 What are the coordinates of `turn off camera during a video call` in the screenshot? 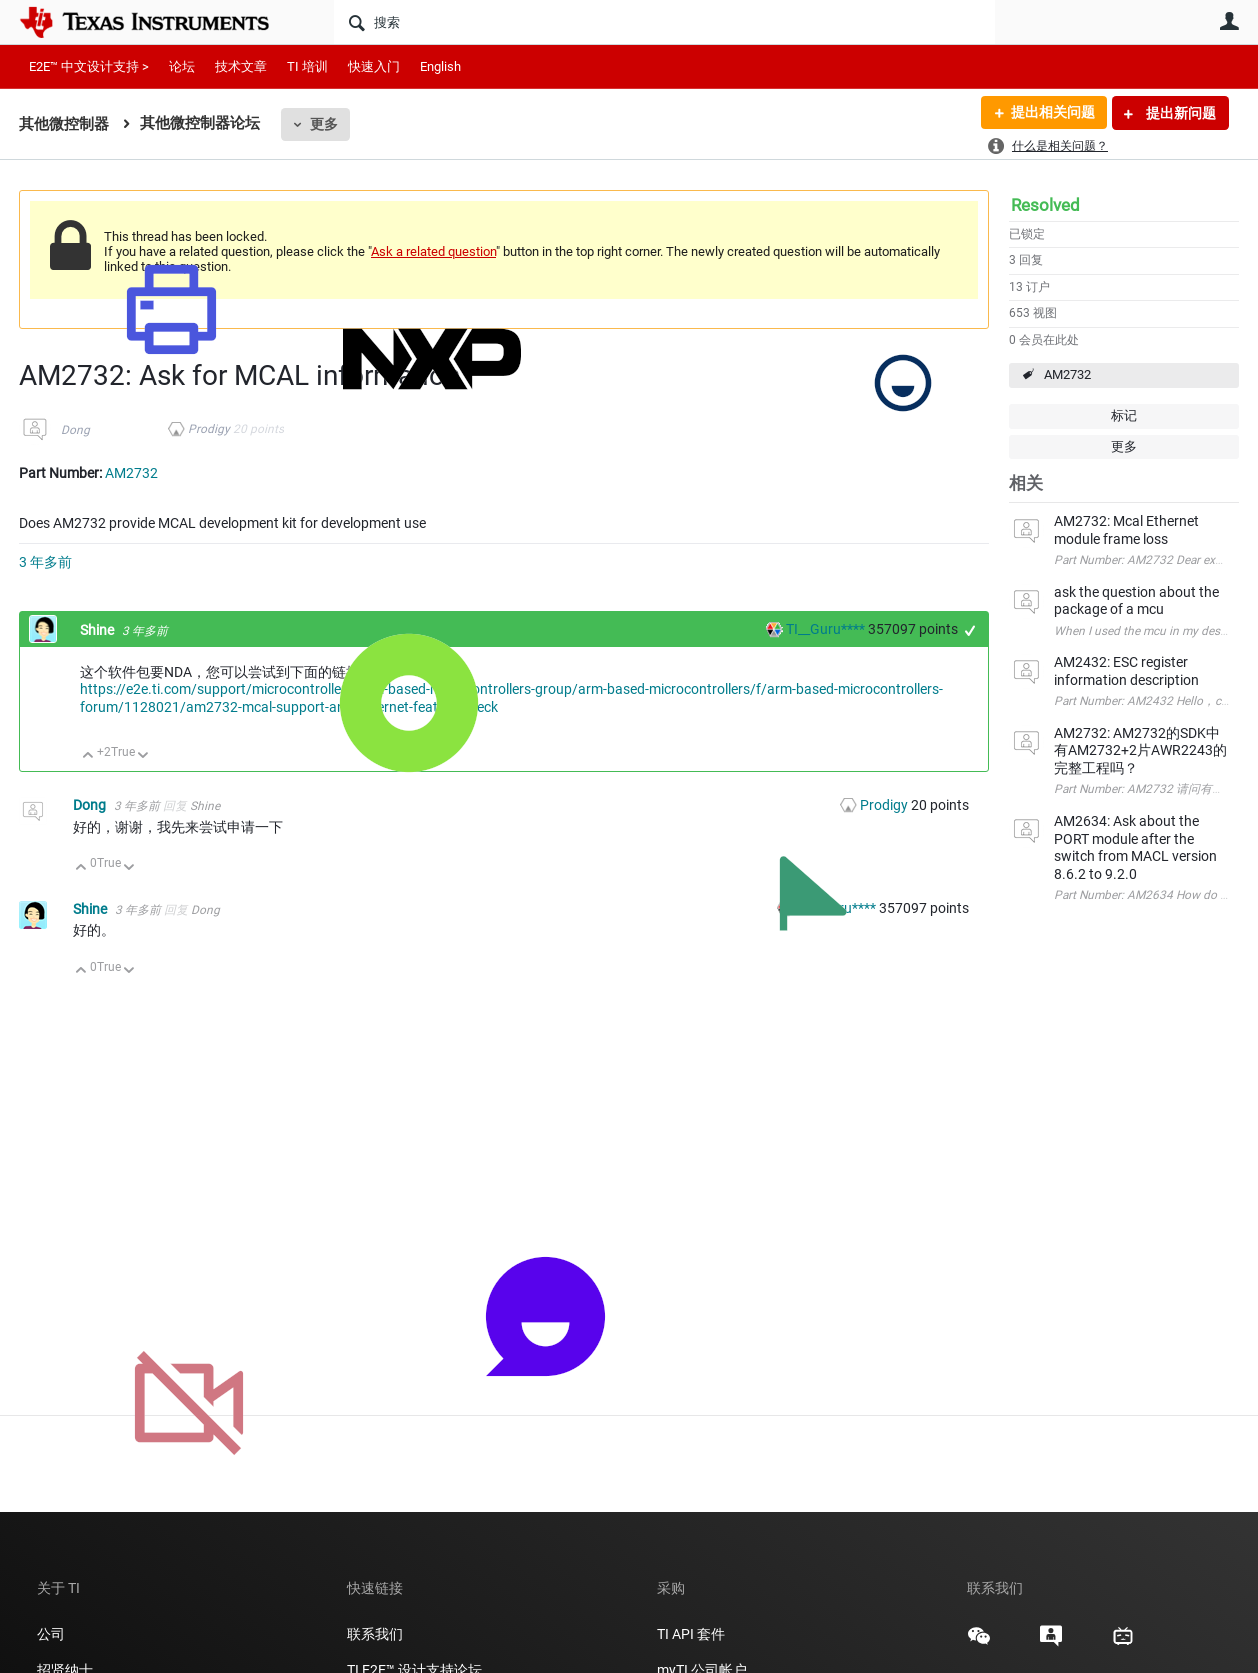 It's located at (189, 1403).